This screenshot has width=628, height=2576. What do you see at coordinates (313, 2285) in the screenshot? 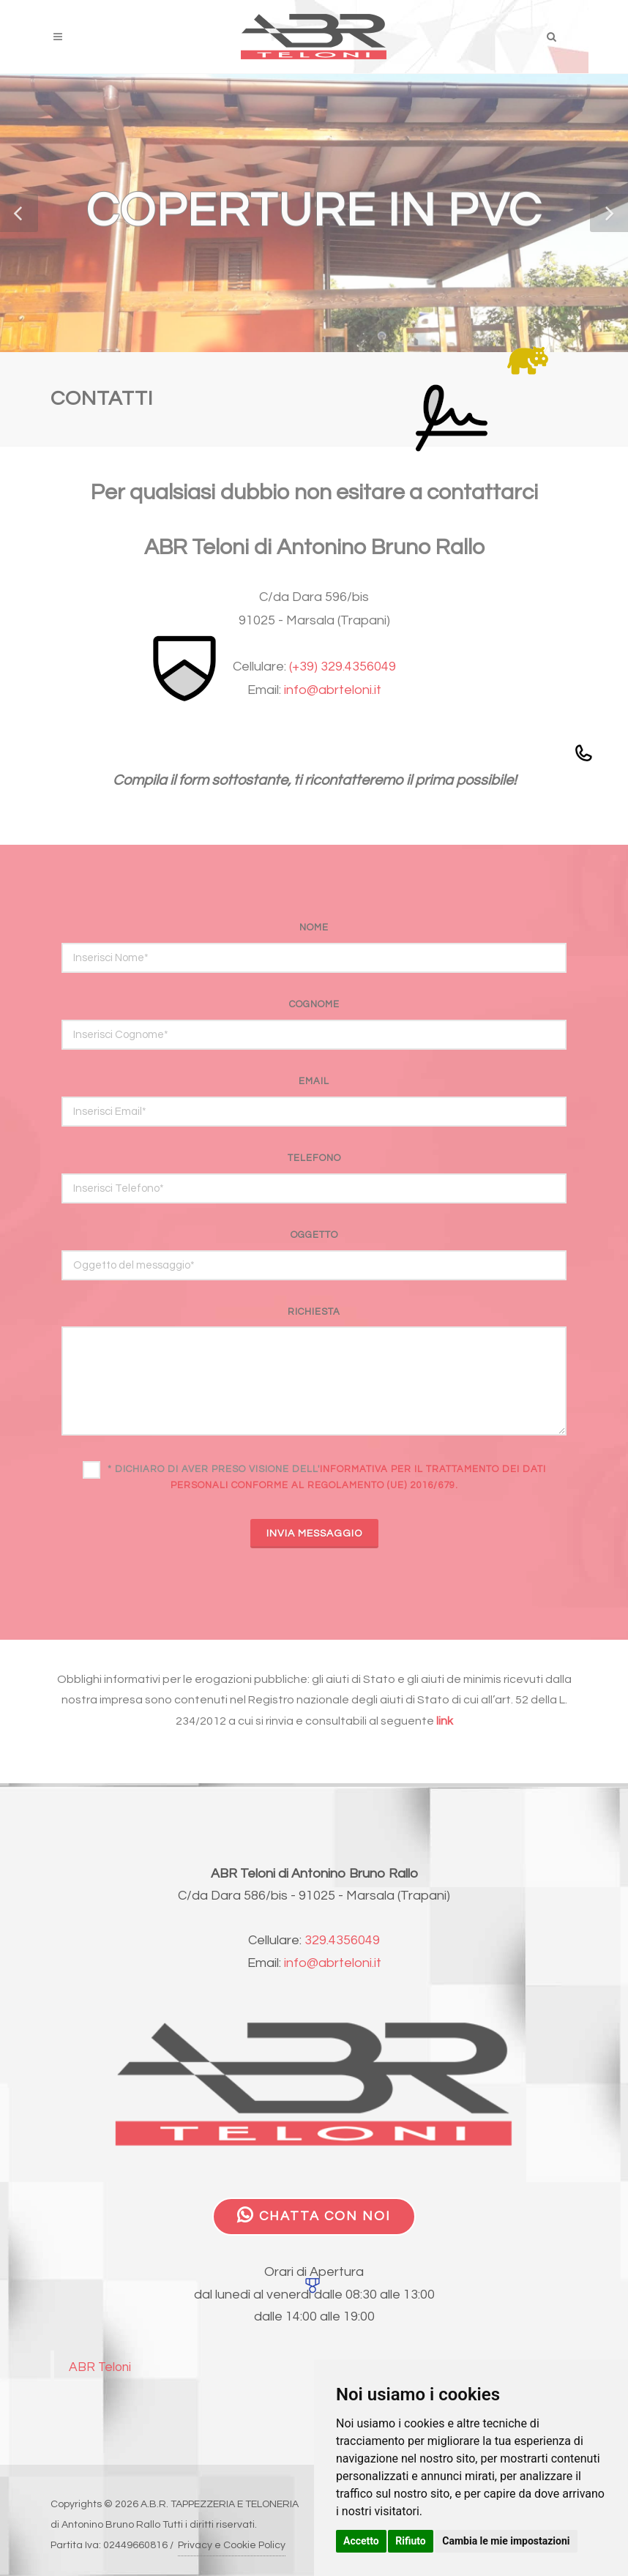
I see `view military or veteran status badge` at bounding box center [313, 2285].